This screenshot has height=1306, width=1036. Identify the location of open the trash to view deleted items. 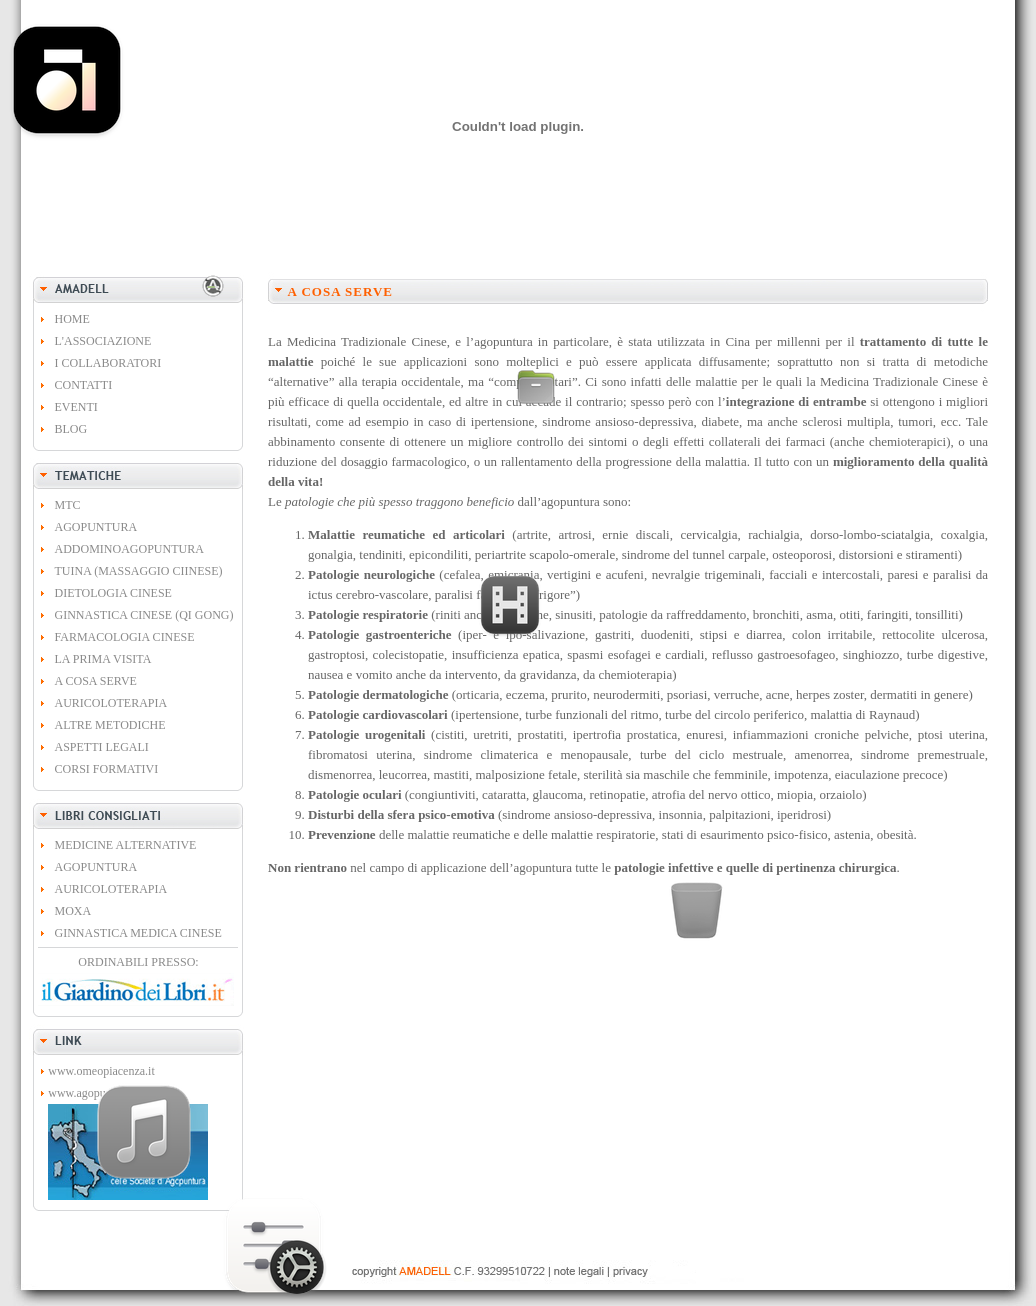
(696, 909).